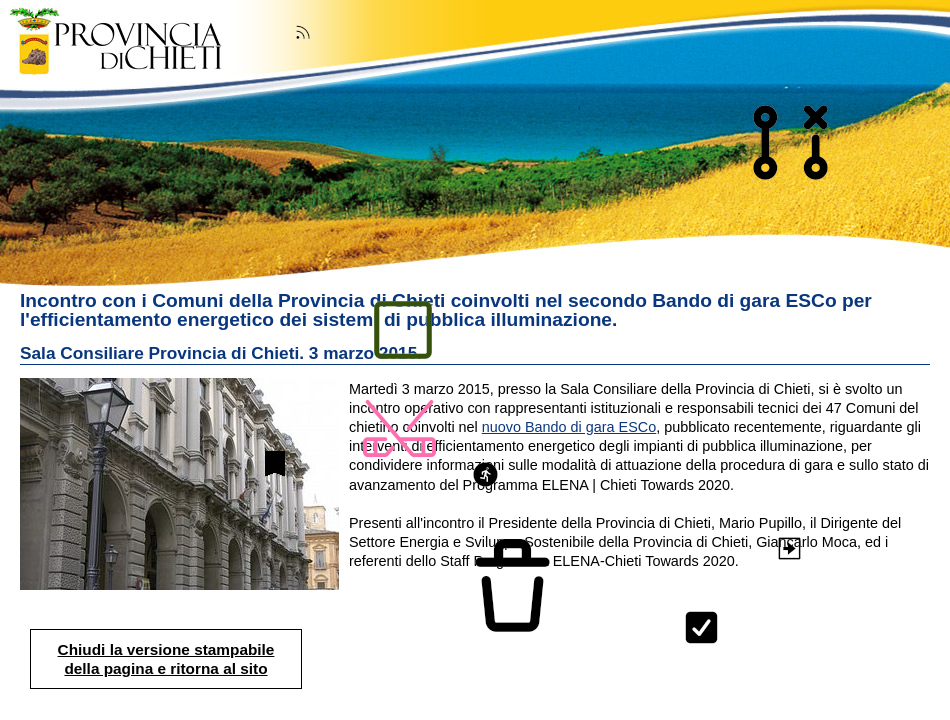  What do you see at coordinates (790, 142) in the screenshot?
I see `indicates a closed or rejected pull request` at bounding box center [790, 142].